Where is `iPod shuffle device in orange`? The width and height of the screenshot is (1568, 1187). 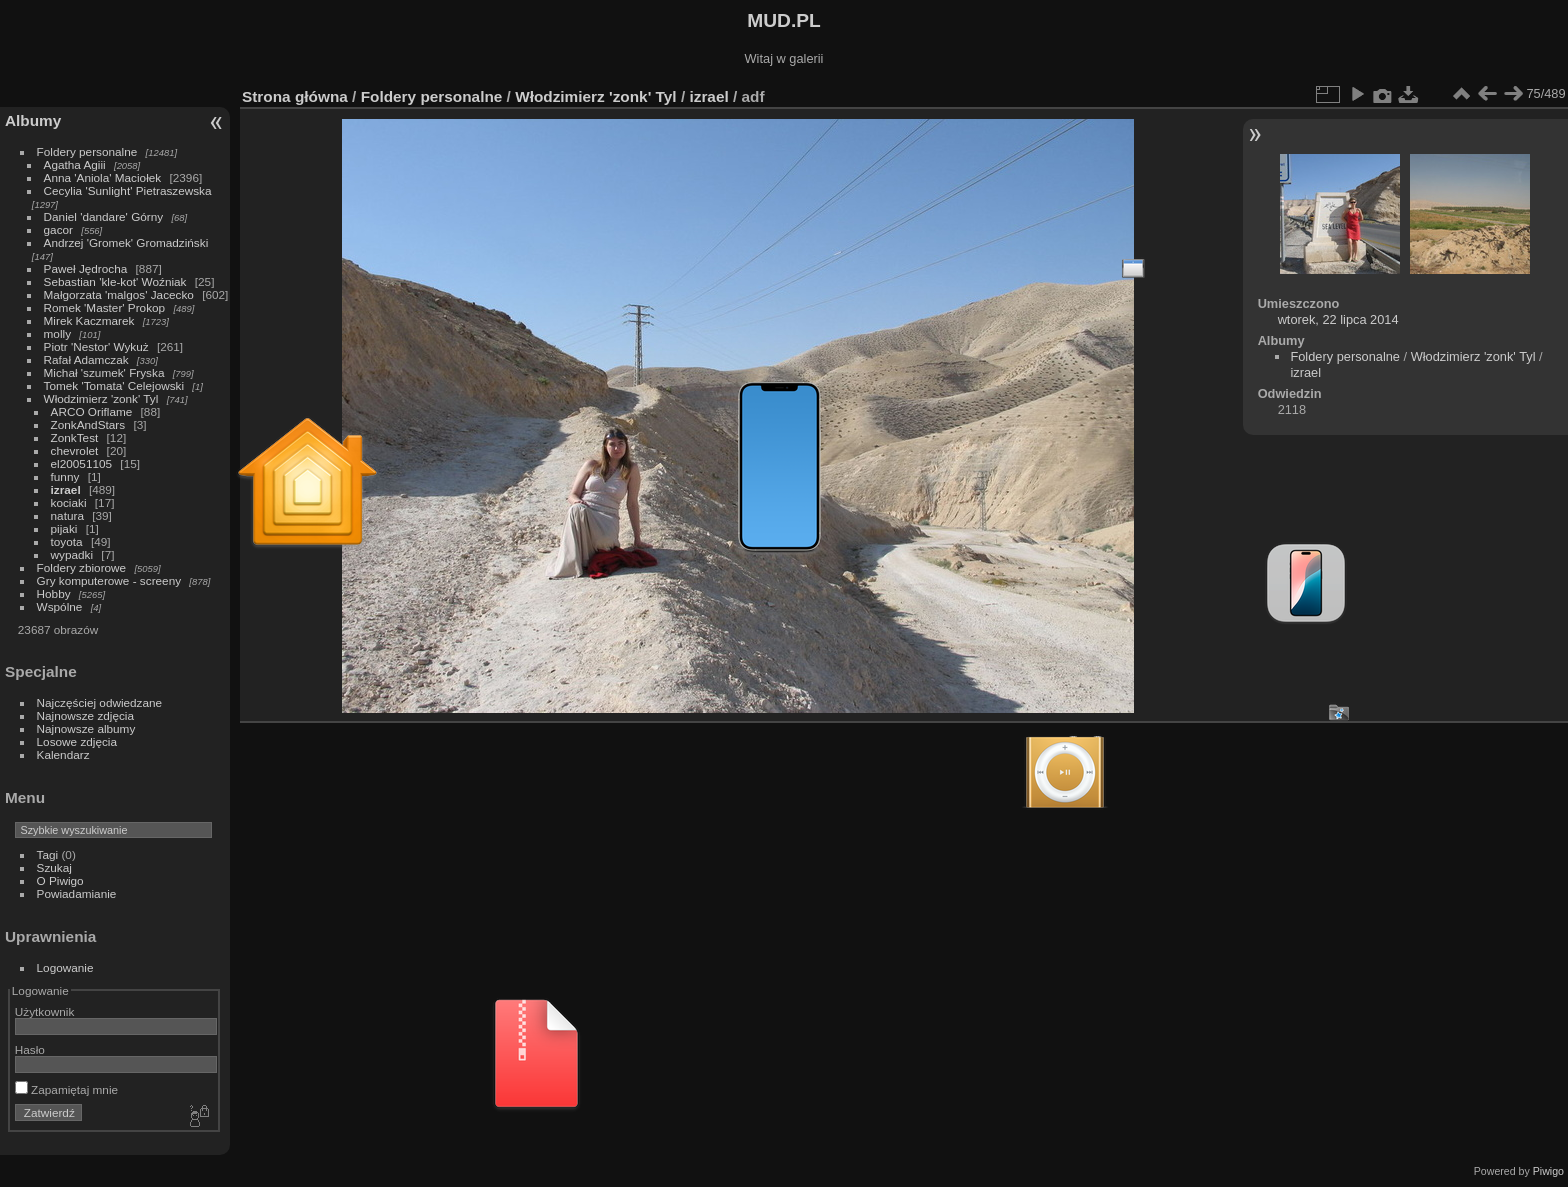
iPod shuffle device in orange is located at coordinates (1065, 772).